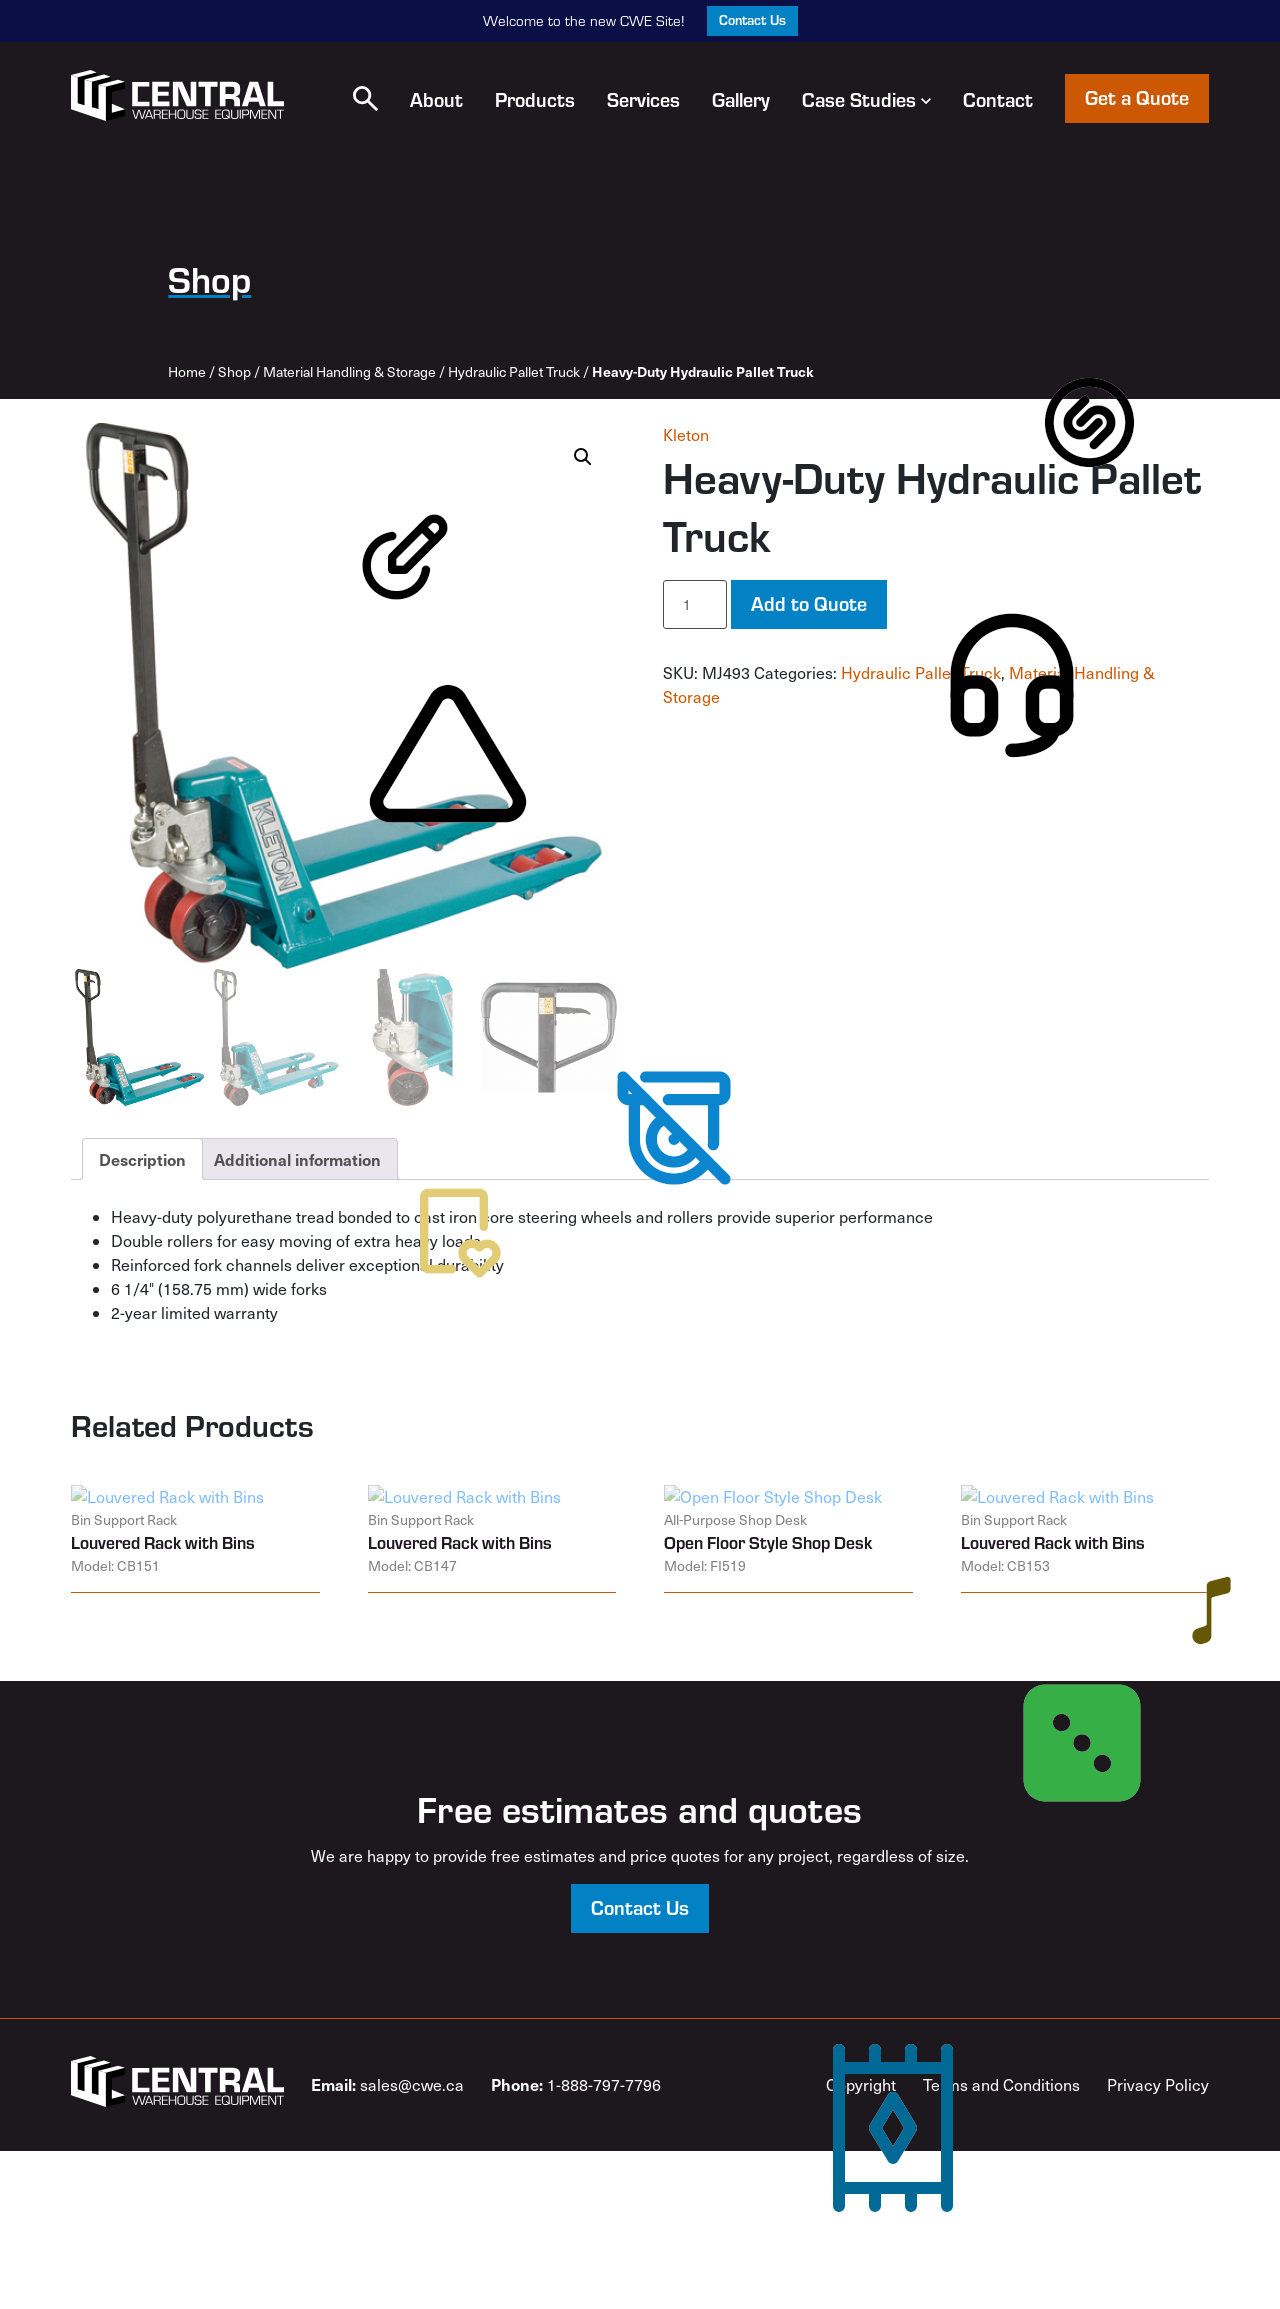  I want to click on indicates a warning or caution state, so click(448, 754).